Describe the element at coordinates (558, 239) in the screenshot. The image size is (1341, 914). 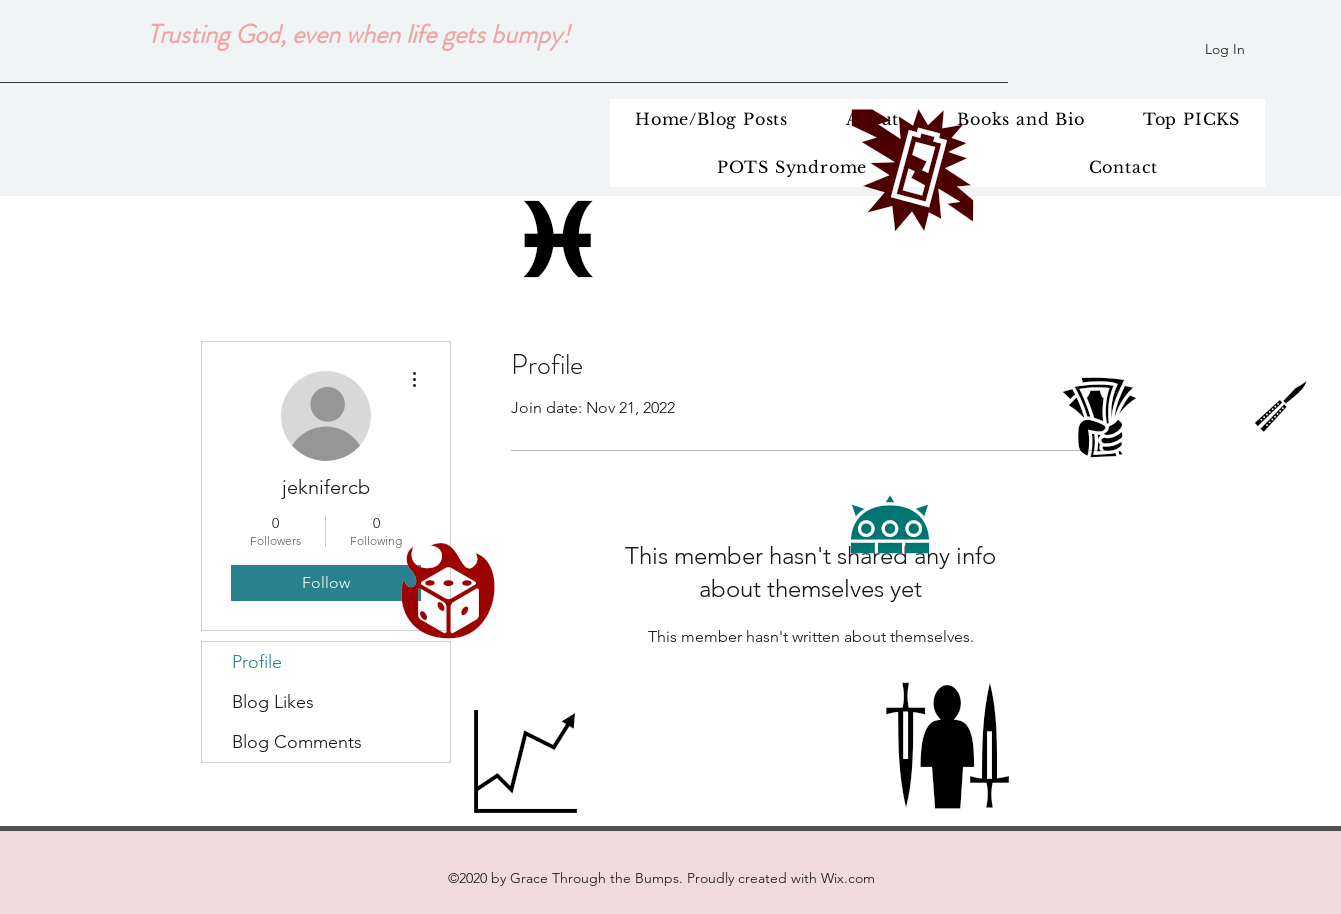
I see `view pisces zodiac sign information` at that location.